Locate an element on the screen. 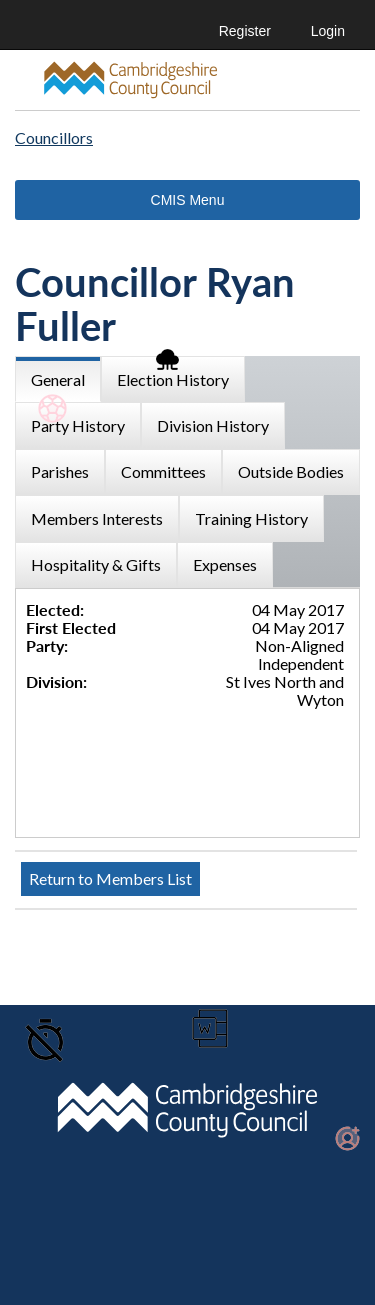  access sports or soccer-related content is located at coordinates (52, 408).